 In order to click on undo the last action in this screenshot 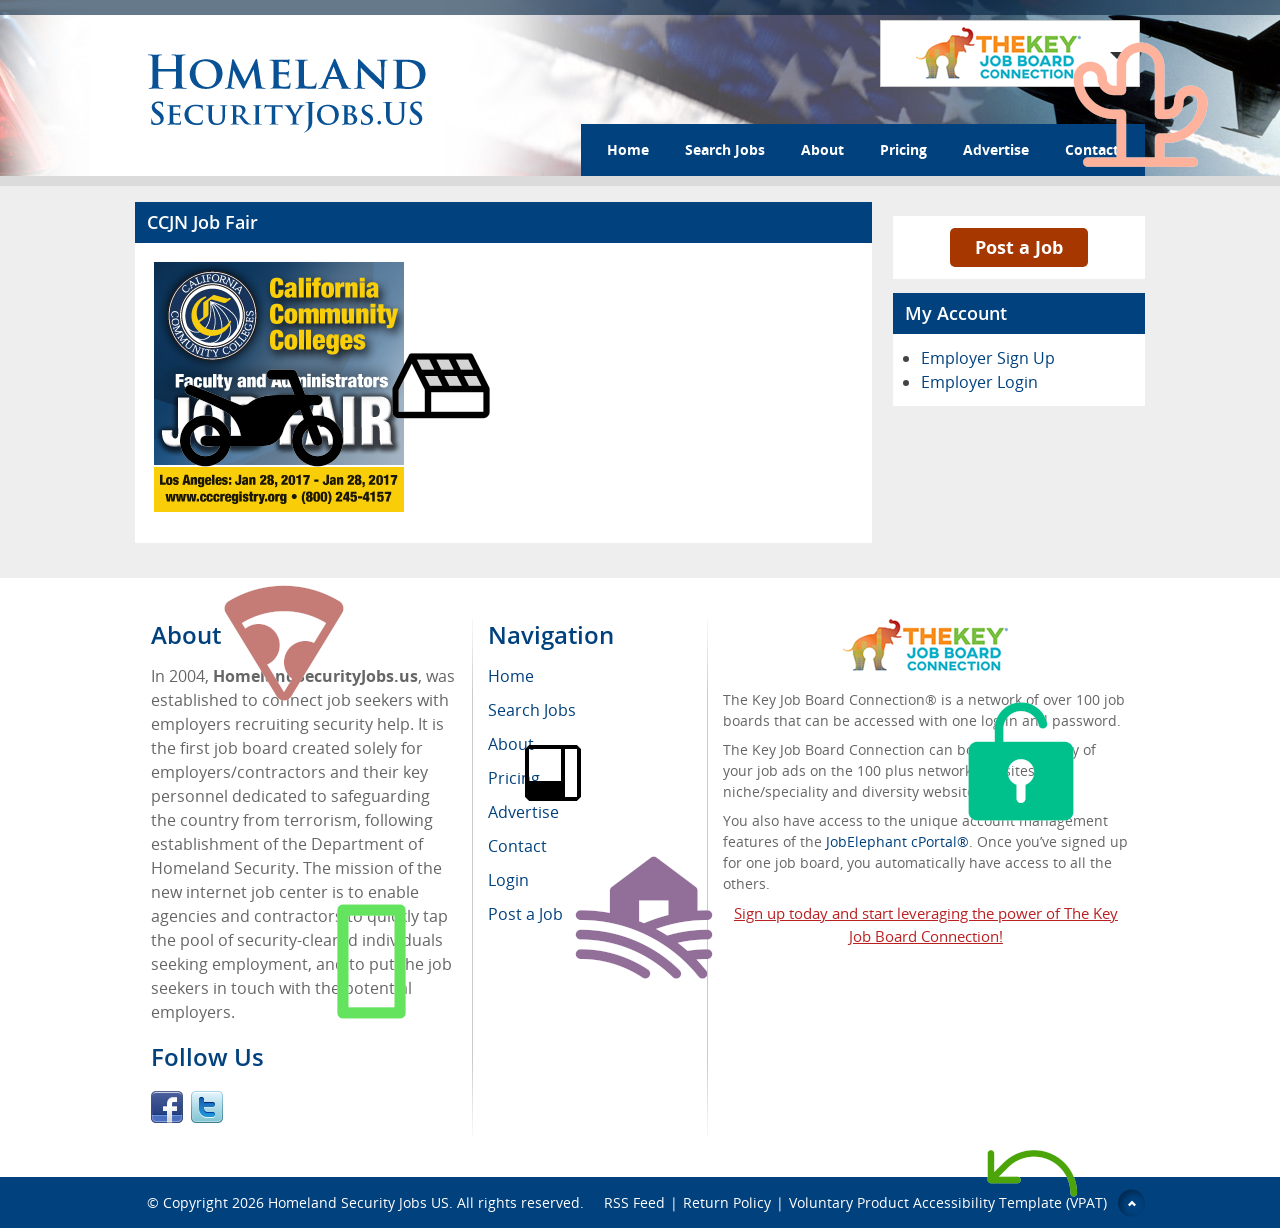, I will do `click(1034, 1170)`.